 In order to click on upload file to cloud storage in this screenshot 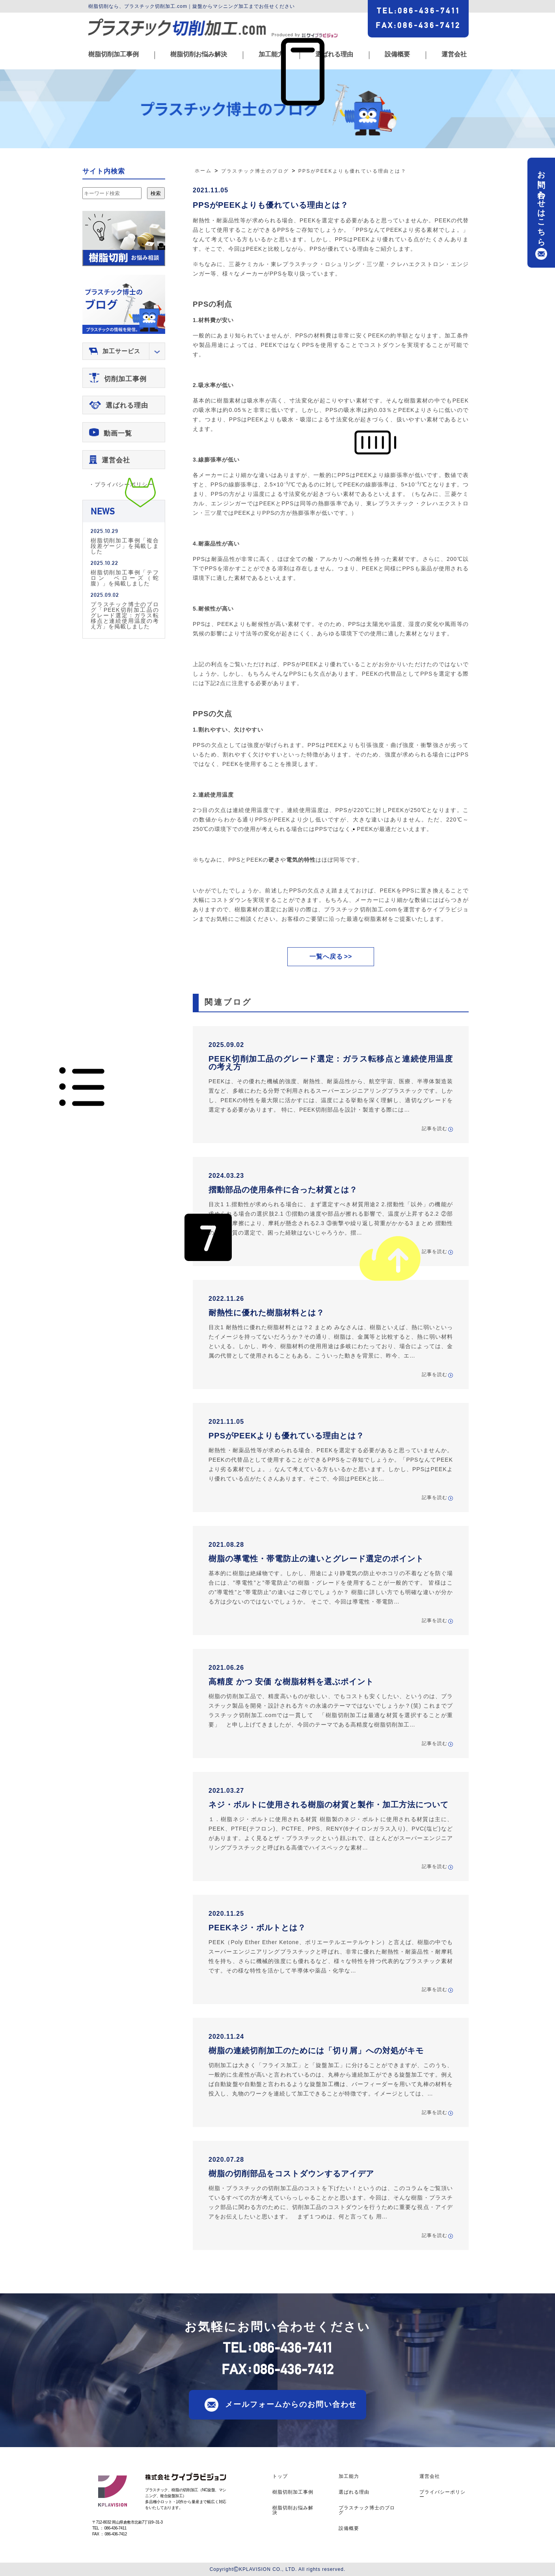, I will do `click(390, 1258)`.